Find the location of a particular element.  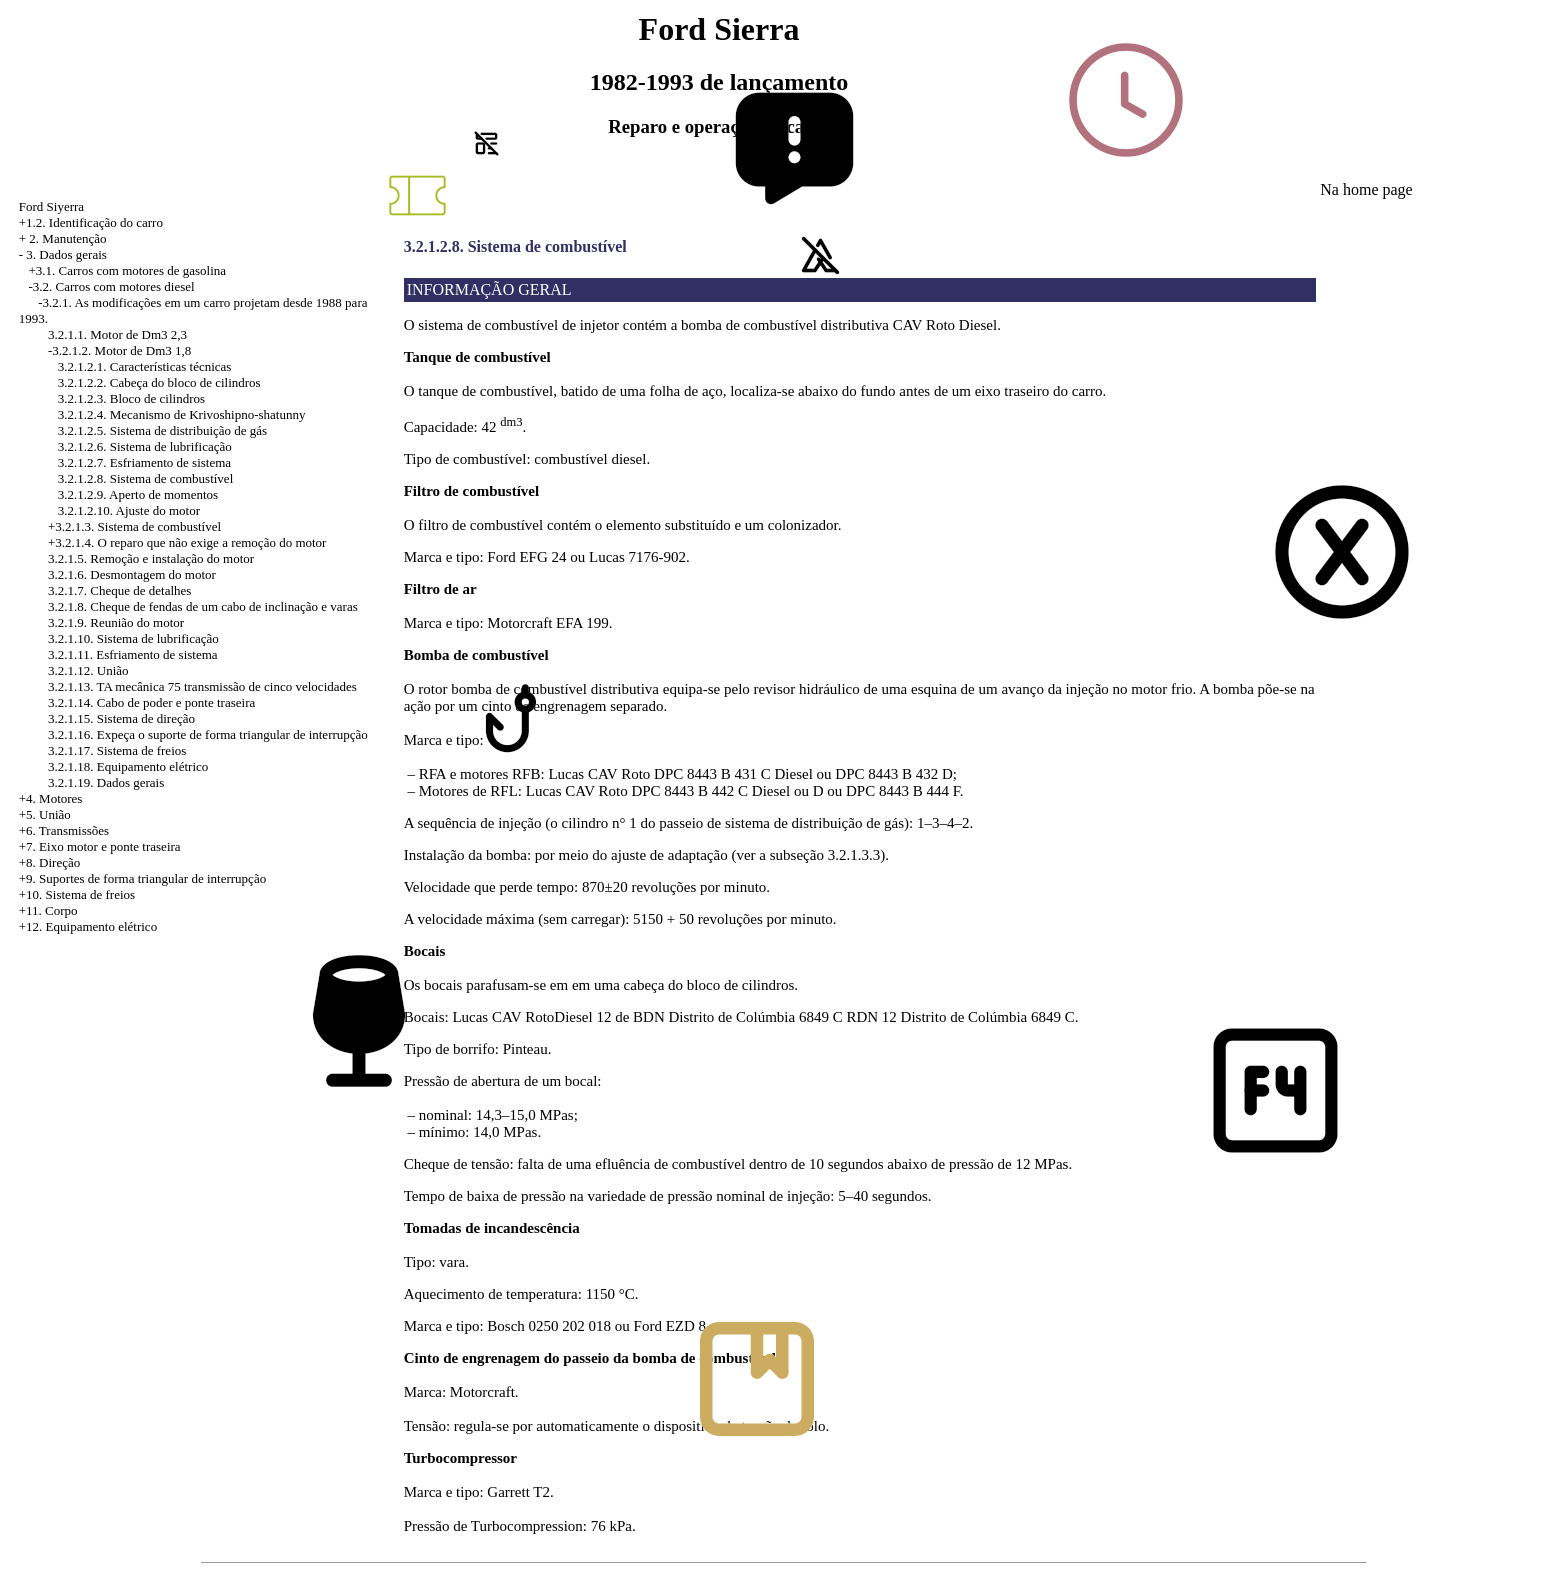

view drink or beverage options is located at coordinates (359, 1021).